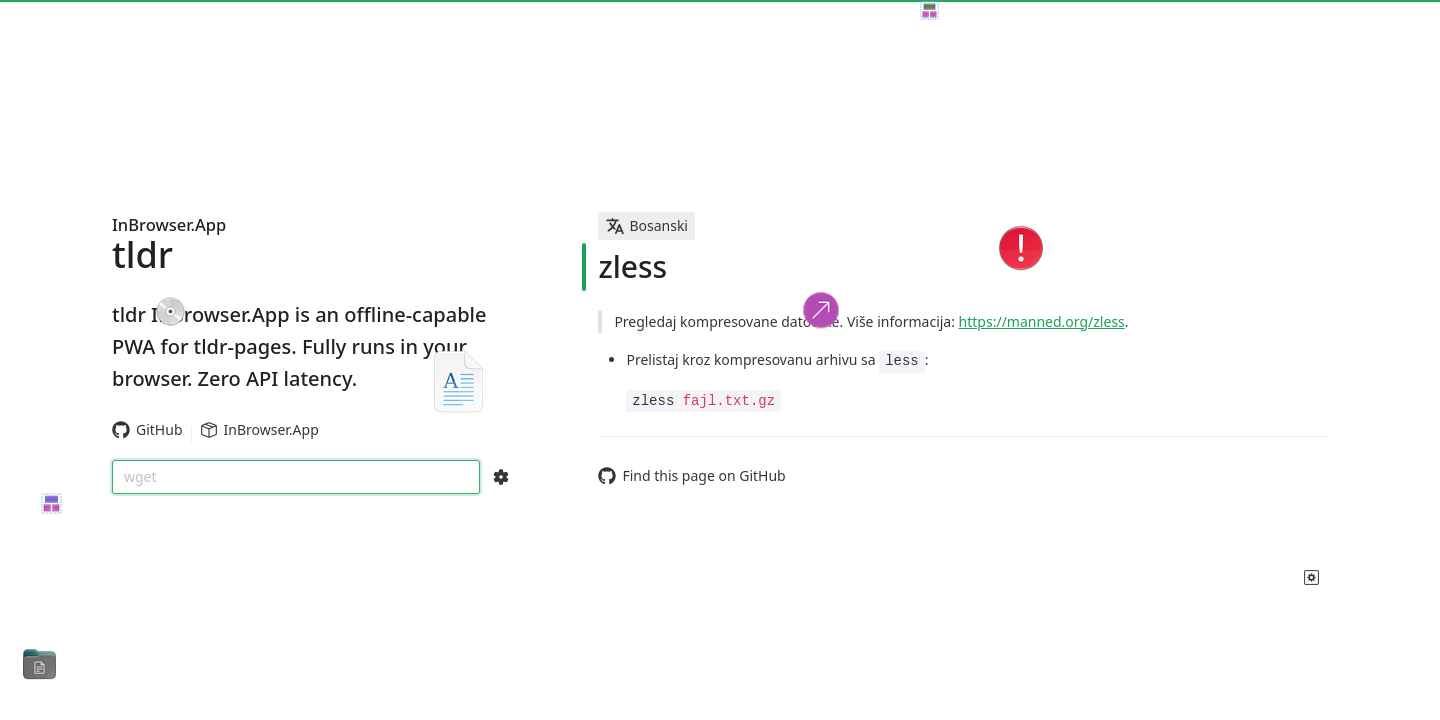 Image resolution: width=1440 pixels, height=720 pixels. I want to click on open your documents folder, so click(39, 663).